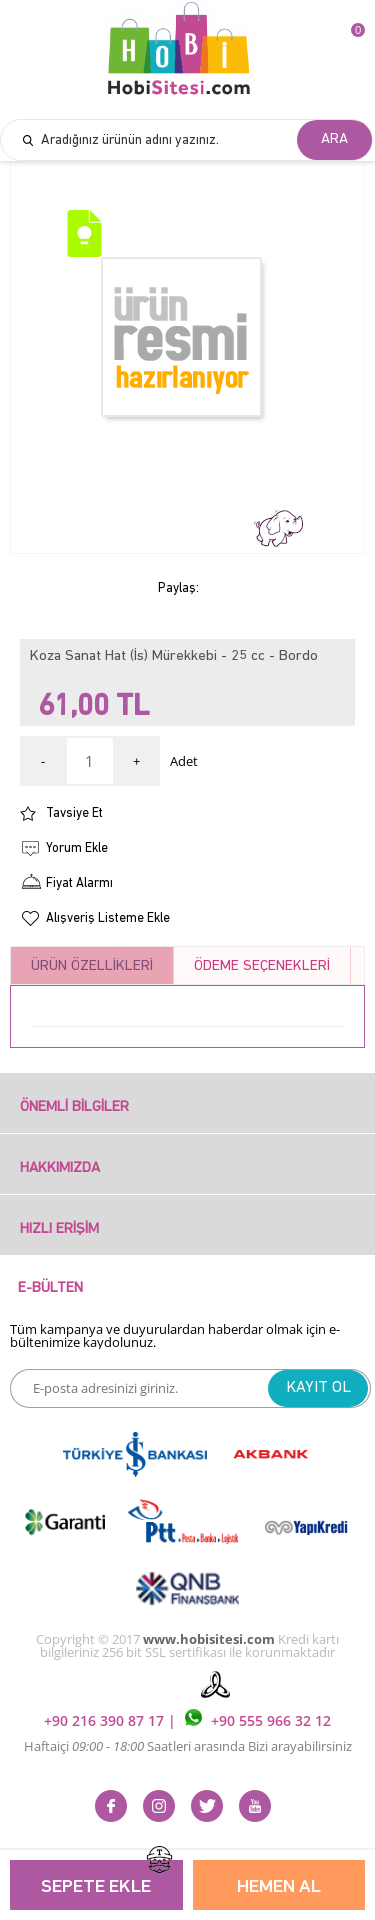  Describe the element at coordinates (84, 233) in the screenshot. I see `open google keep app` at that location.